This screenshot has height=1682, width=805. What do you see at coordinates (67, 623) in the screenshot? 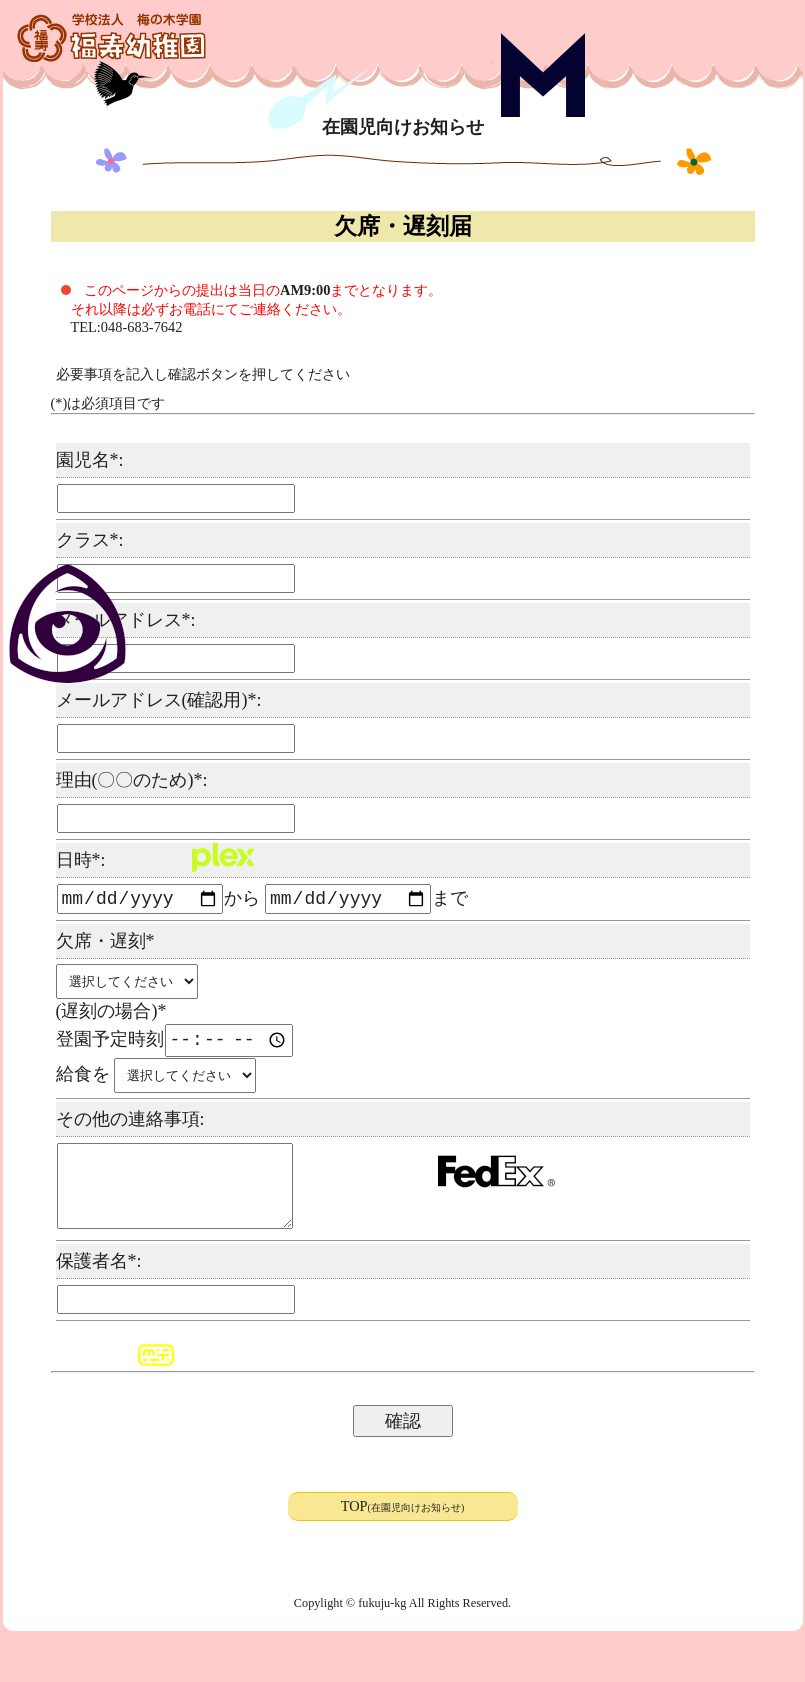
I see `visit iconfinder website` at bounding box center [67, 623].